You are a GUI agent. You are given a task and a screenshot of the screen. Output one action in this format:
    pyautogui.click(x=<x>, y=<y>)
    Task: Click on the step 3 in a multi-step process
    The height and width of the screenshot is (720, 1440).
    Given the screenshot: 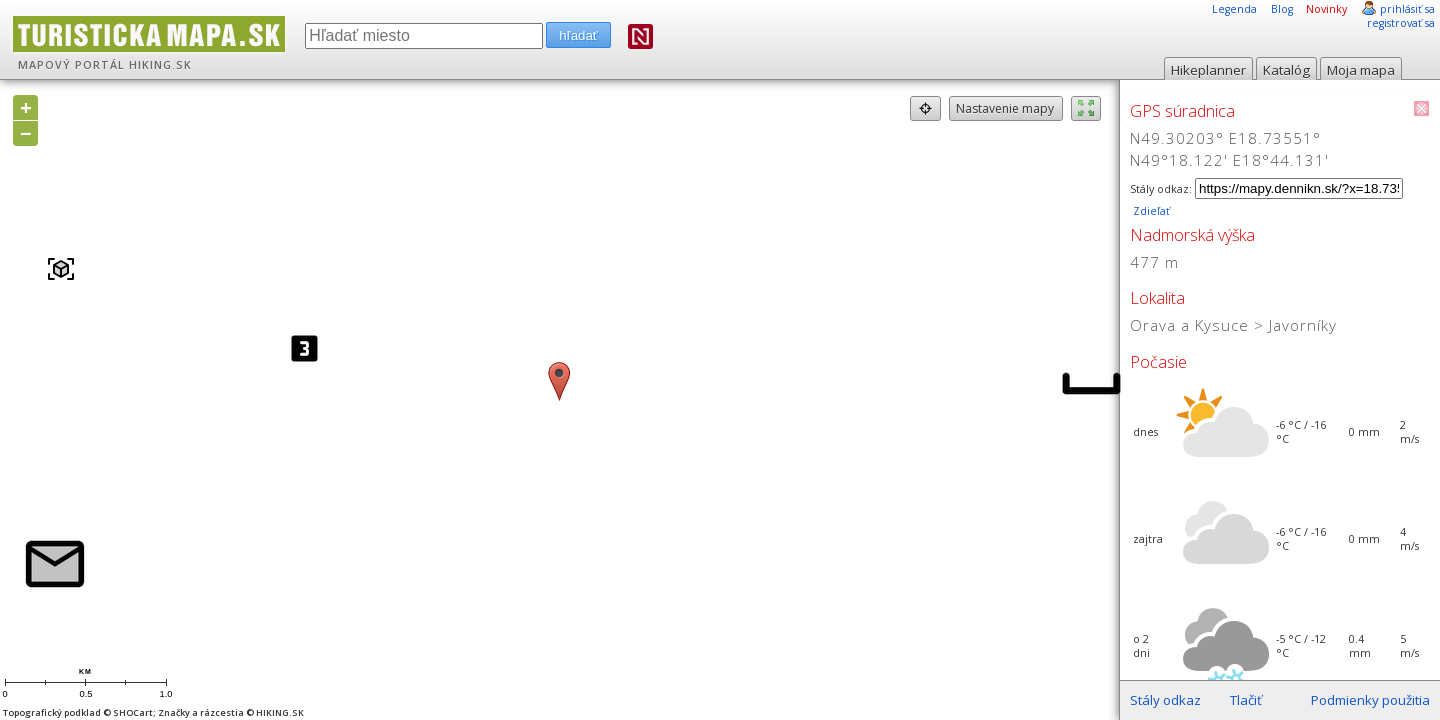 What is the action you would take?
    pyautogui.click(x=304, y=348)
    